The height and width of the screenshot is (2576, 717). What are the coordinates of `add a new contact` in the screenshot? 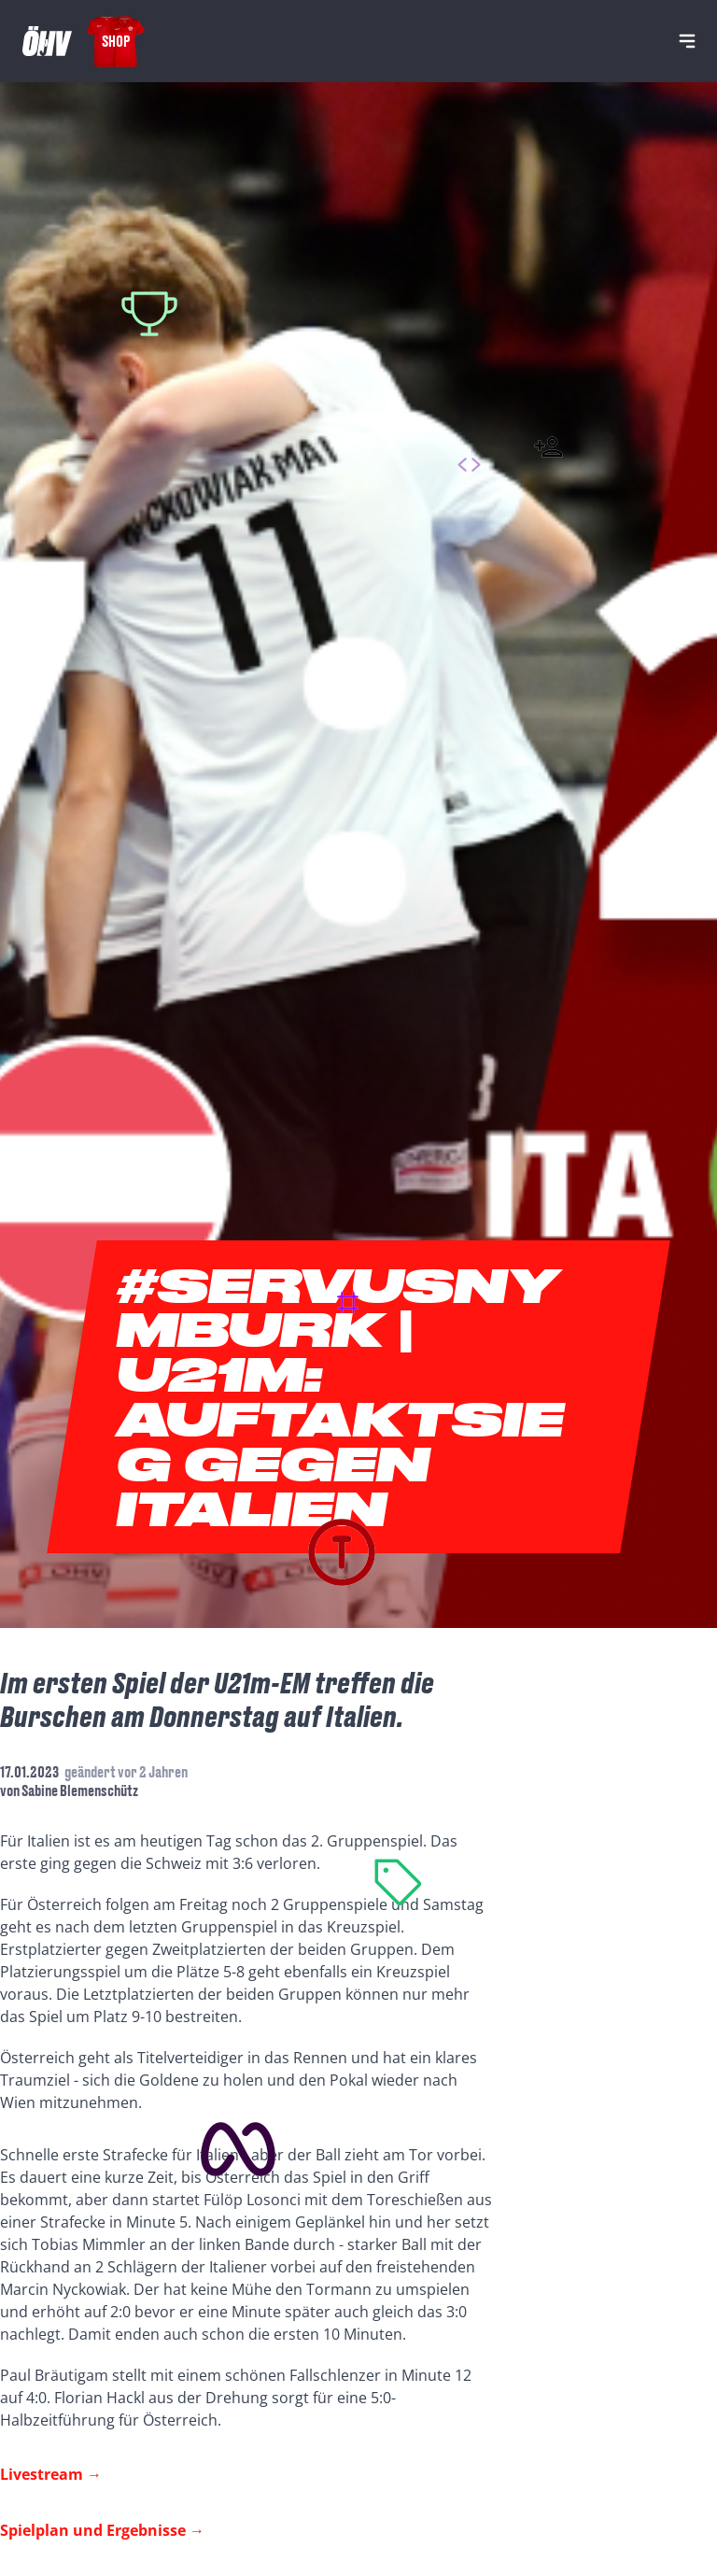 It's located at (548, 446).